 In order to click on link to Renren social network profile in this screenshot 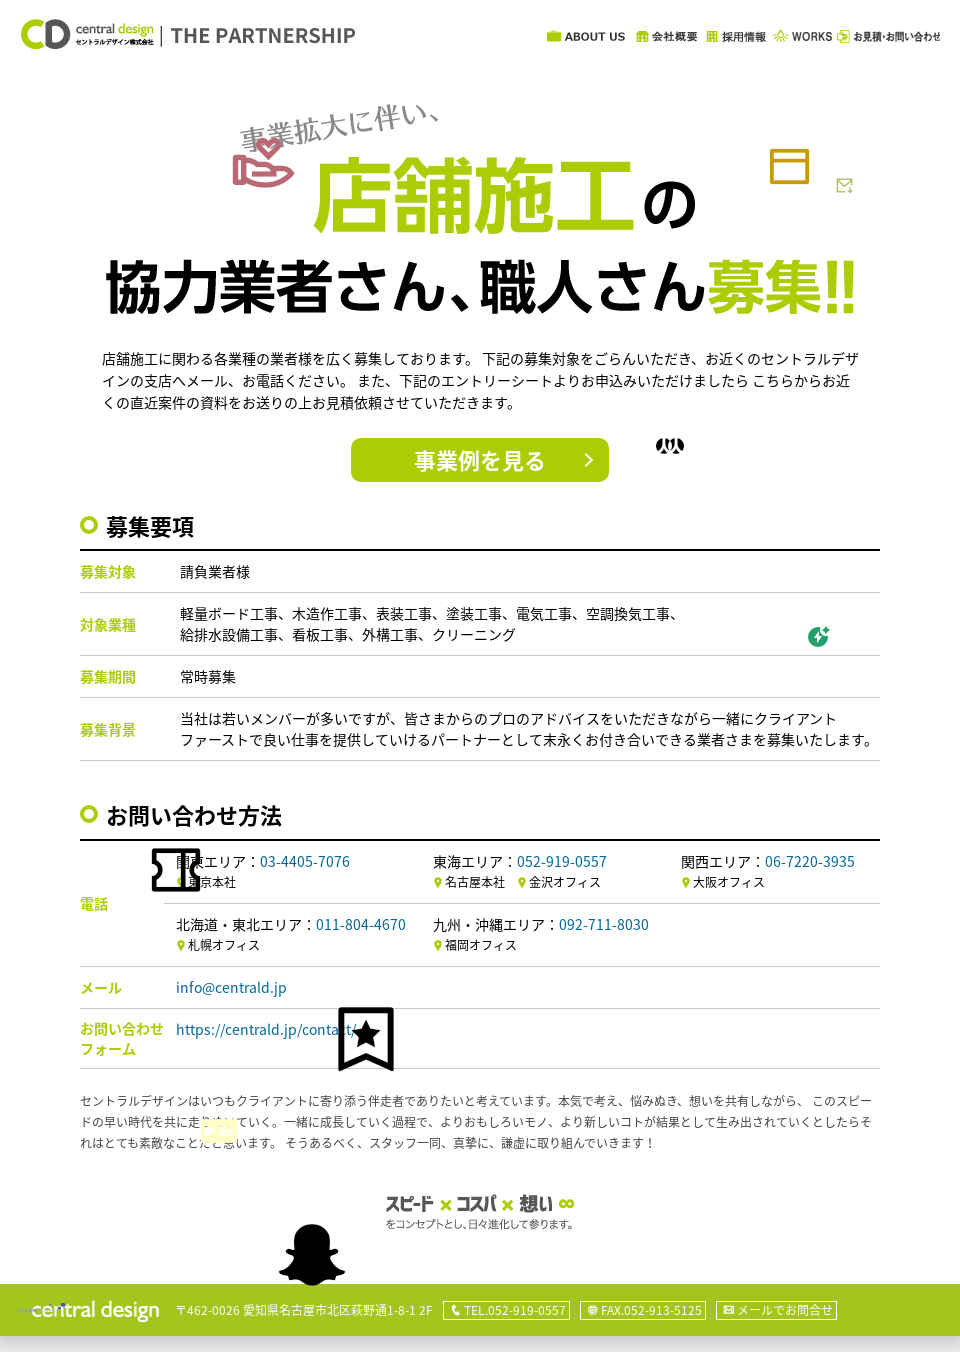, I will do `click(670, 446)`.